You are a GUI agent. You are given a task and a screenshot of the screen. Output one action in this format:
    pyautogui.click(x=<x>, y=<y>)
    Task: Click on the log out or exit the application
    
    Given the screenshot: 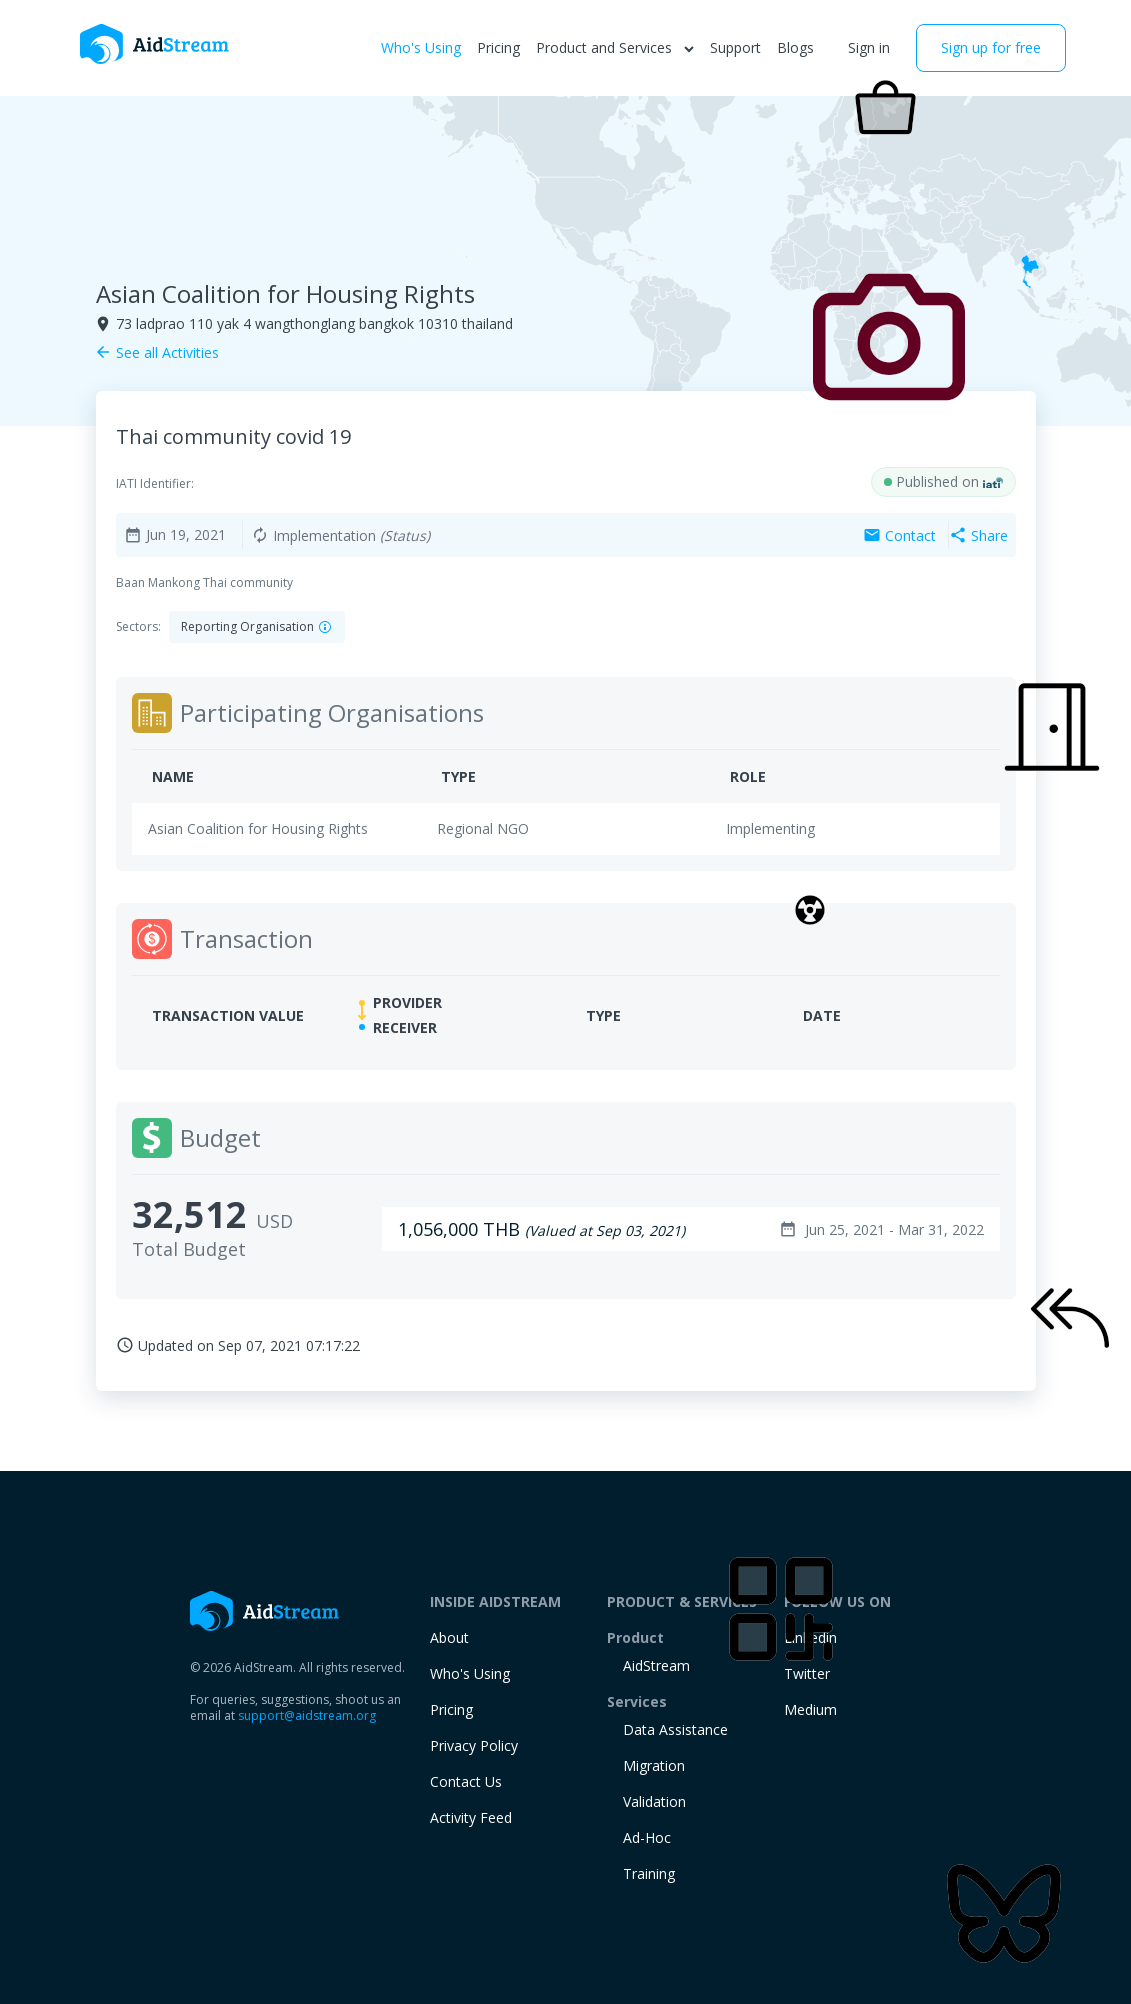 What is the action you would take?
    pyautogui.click(x=1052, y=727)
    